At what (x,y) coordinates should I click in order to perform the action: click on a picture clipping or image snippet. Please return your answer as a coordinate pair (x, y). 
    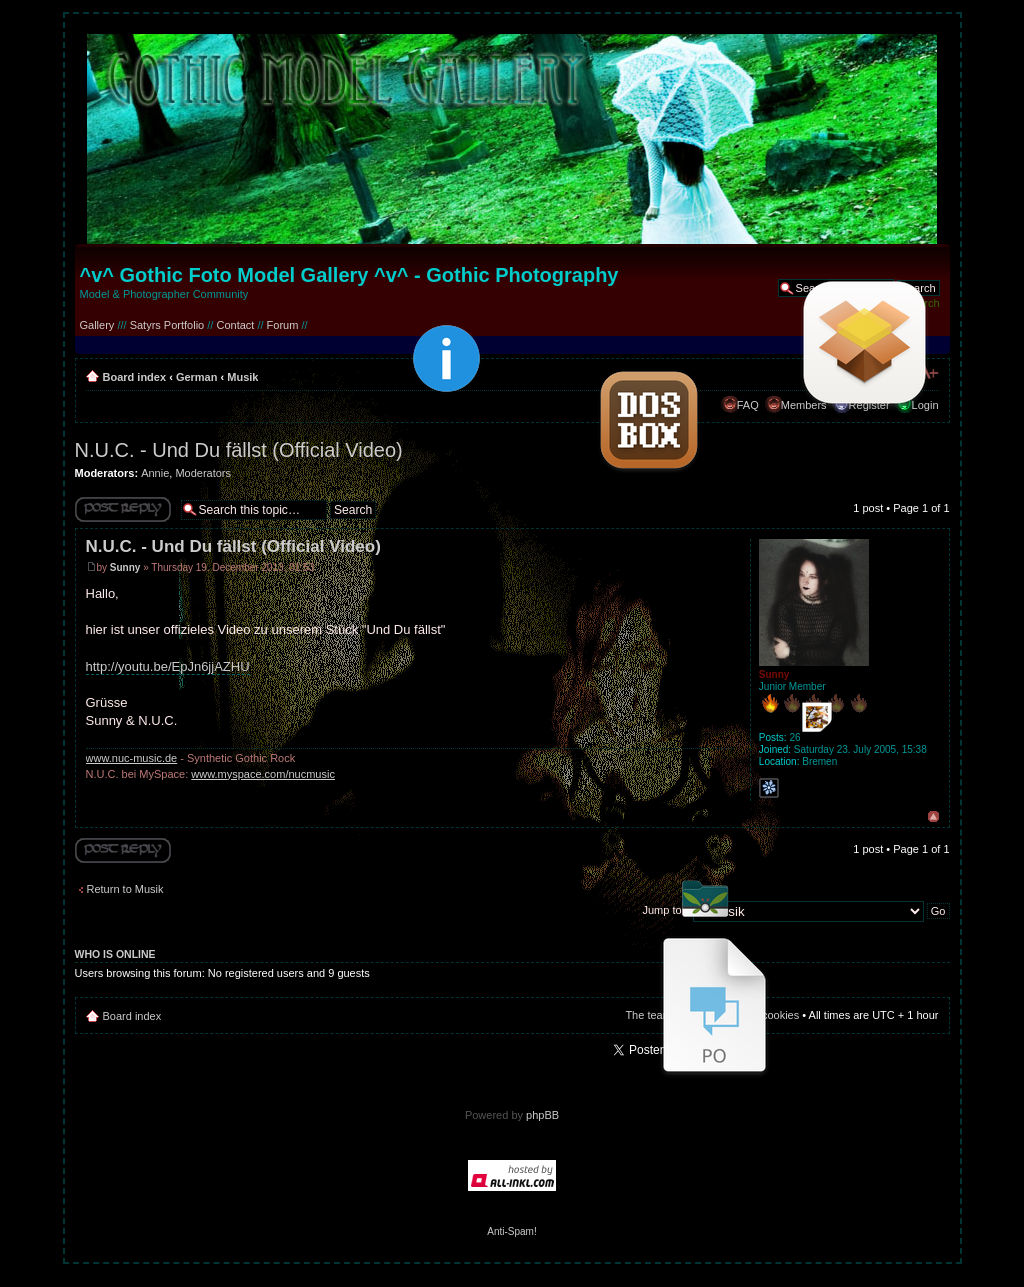
    Looking at the image, I should click on (817, 718).